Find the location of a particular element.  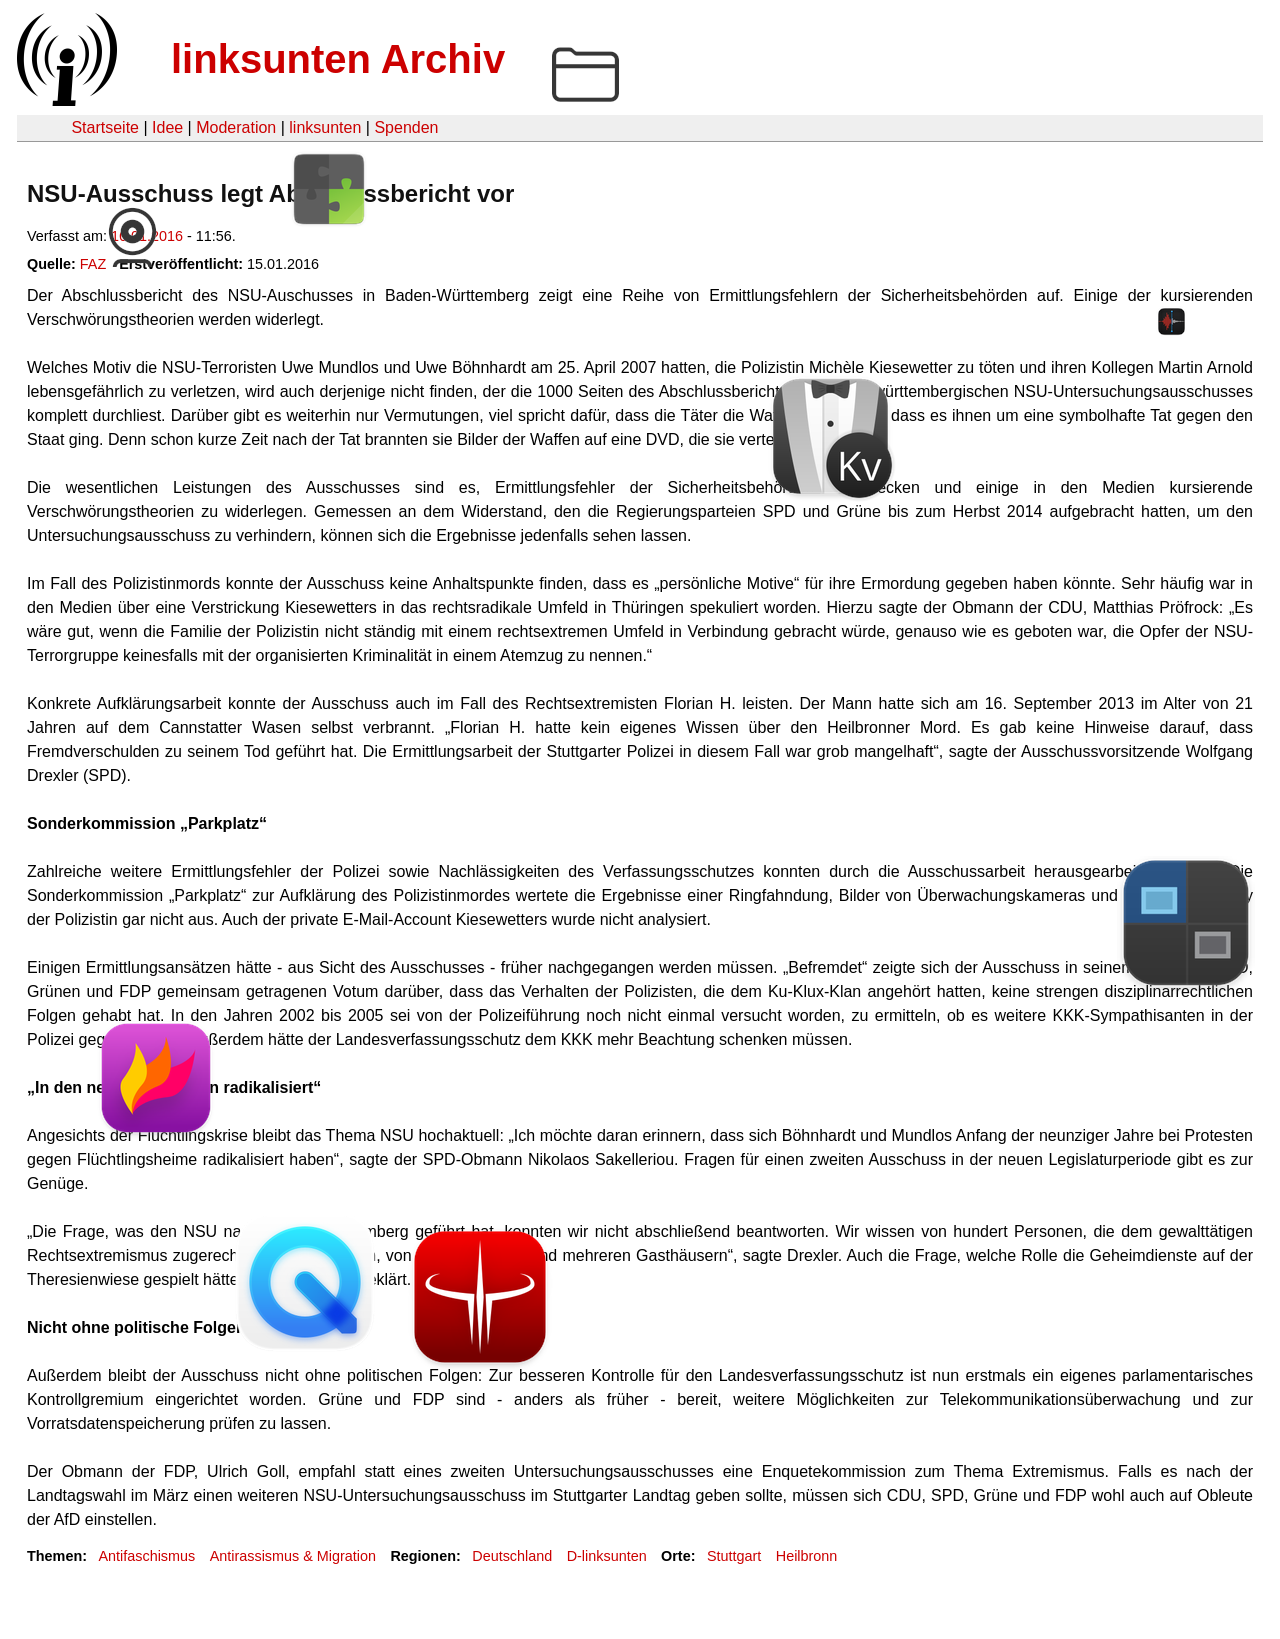

access file and folder preferences is located at coordinates (585, 72).